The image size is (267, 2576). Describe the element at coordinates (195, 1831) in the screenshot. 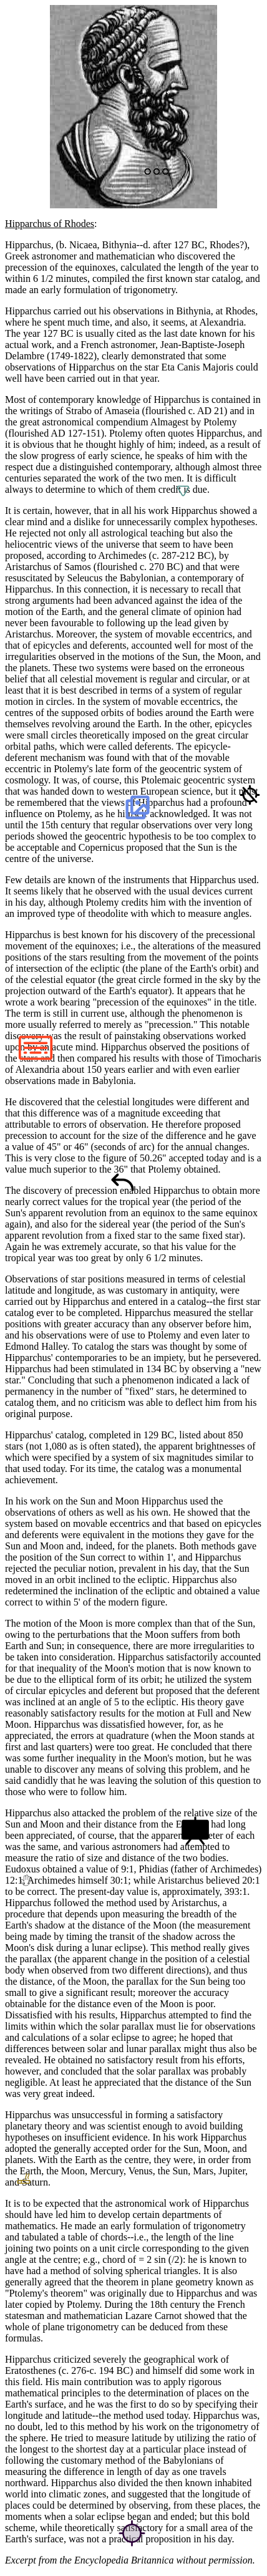

I see `start or view a presentation` at that location.